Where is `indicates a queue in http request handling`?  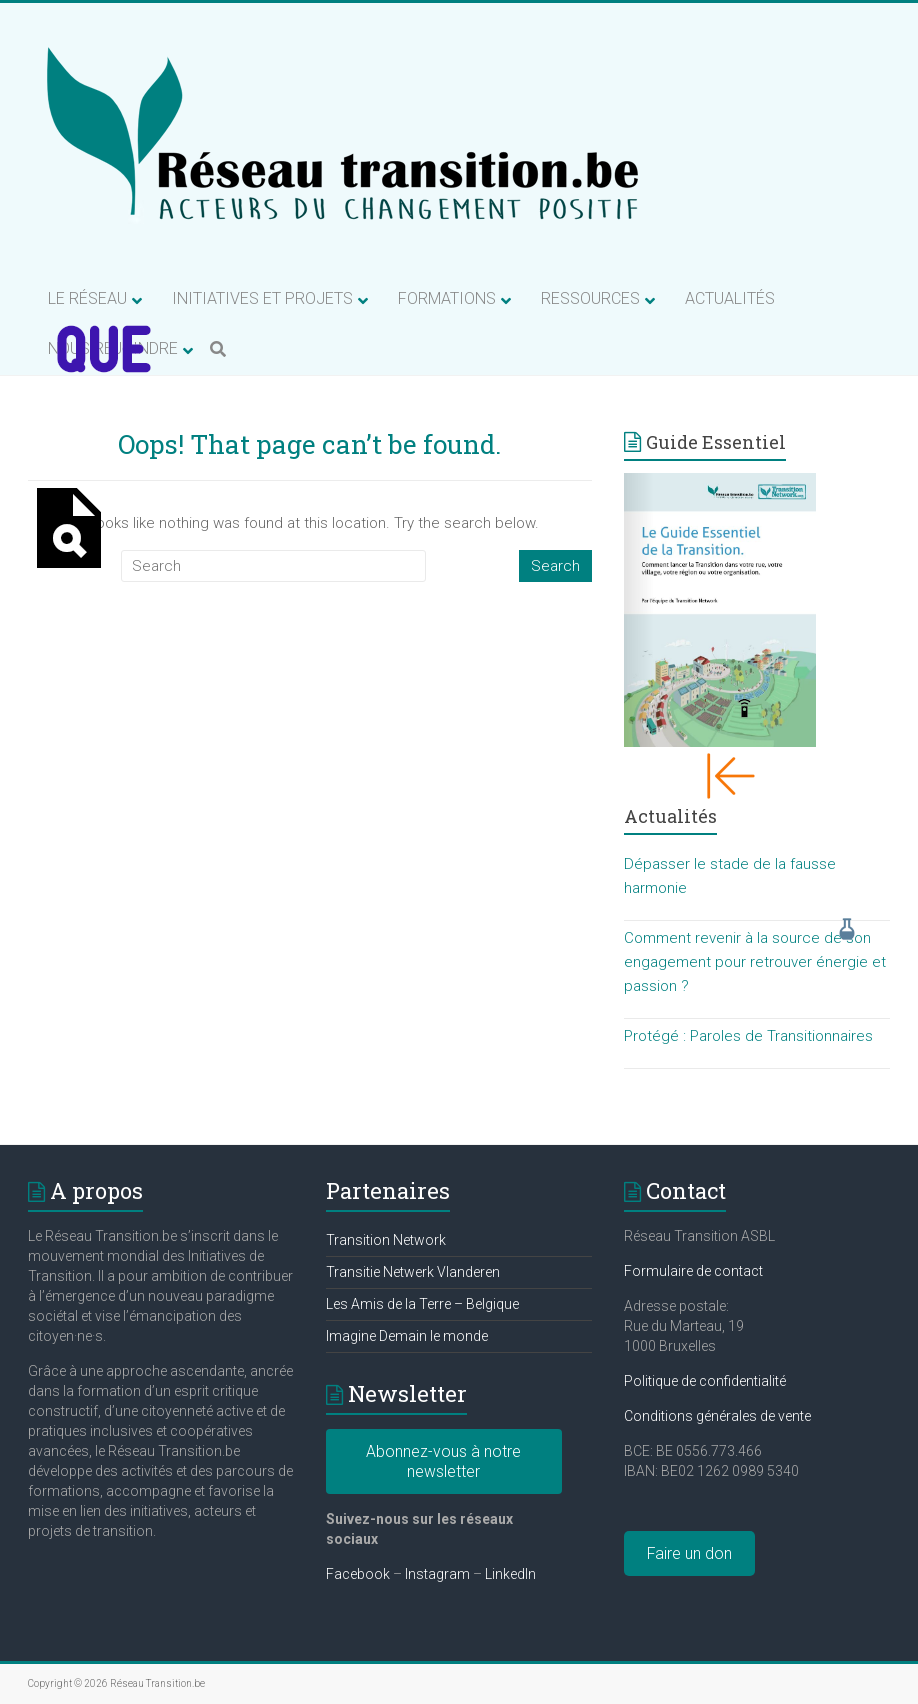 indicates a queue in http request handling is located at coordinates (104, 349).